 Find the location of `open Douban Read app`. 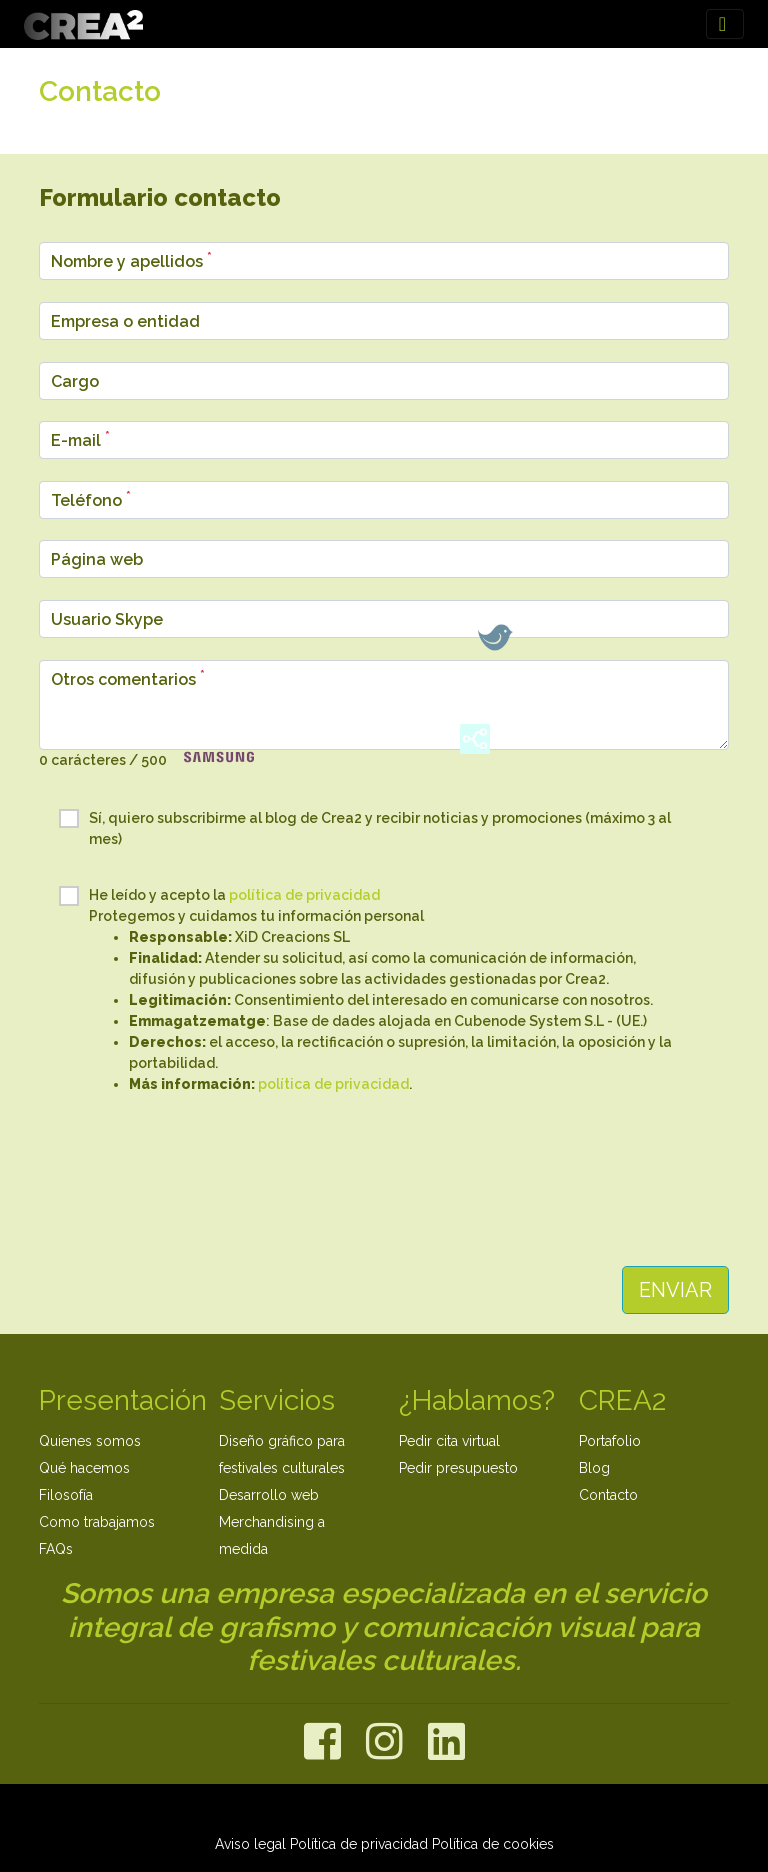

open Douban Read app is located at coordinates (495, 637).